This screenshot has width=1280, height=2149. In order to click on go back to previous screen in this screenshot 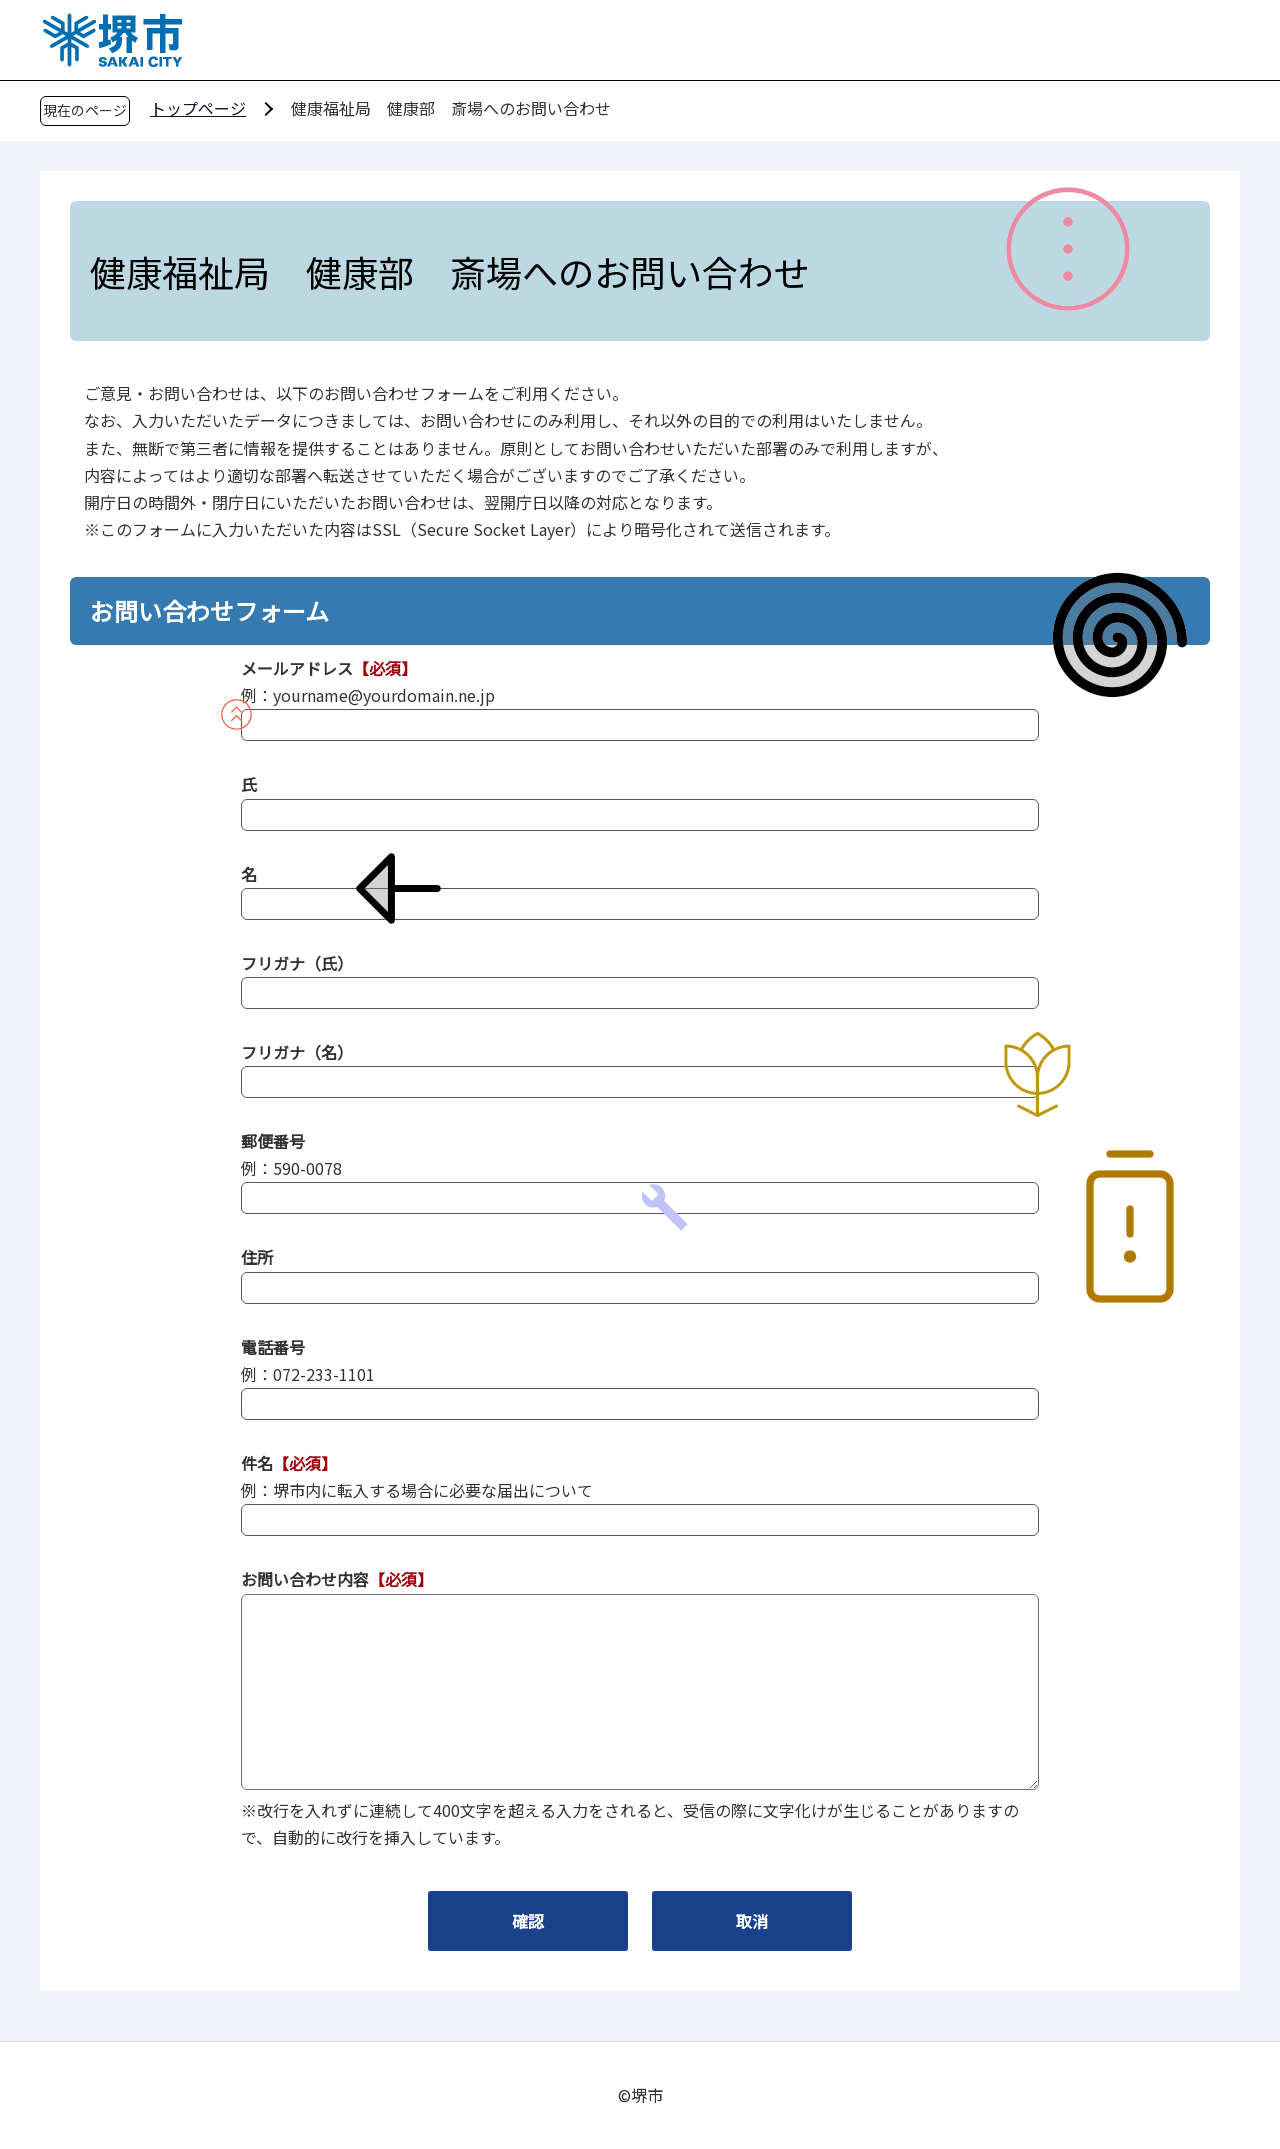, I will do `click(398, 888)`.